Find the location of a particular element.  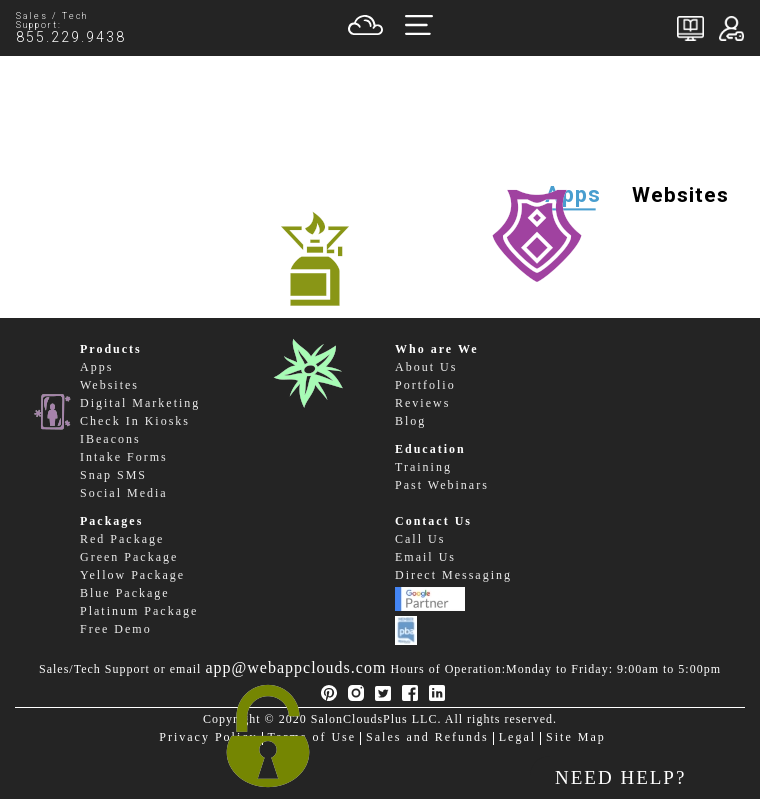

open meditation or mindfulness features is located at coordinates (308, 373).